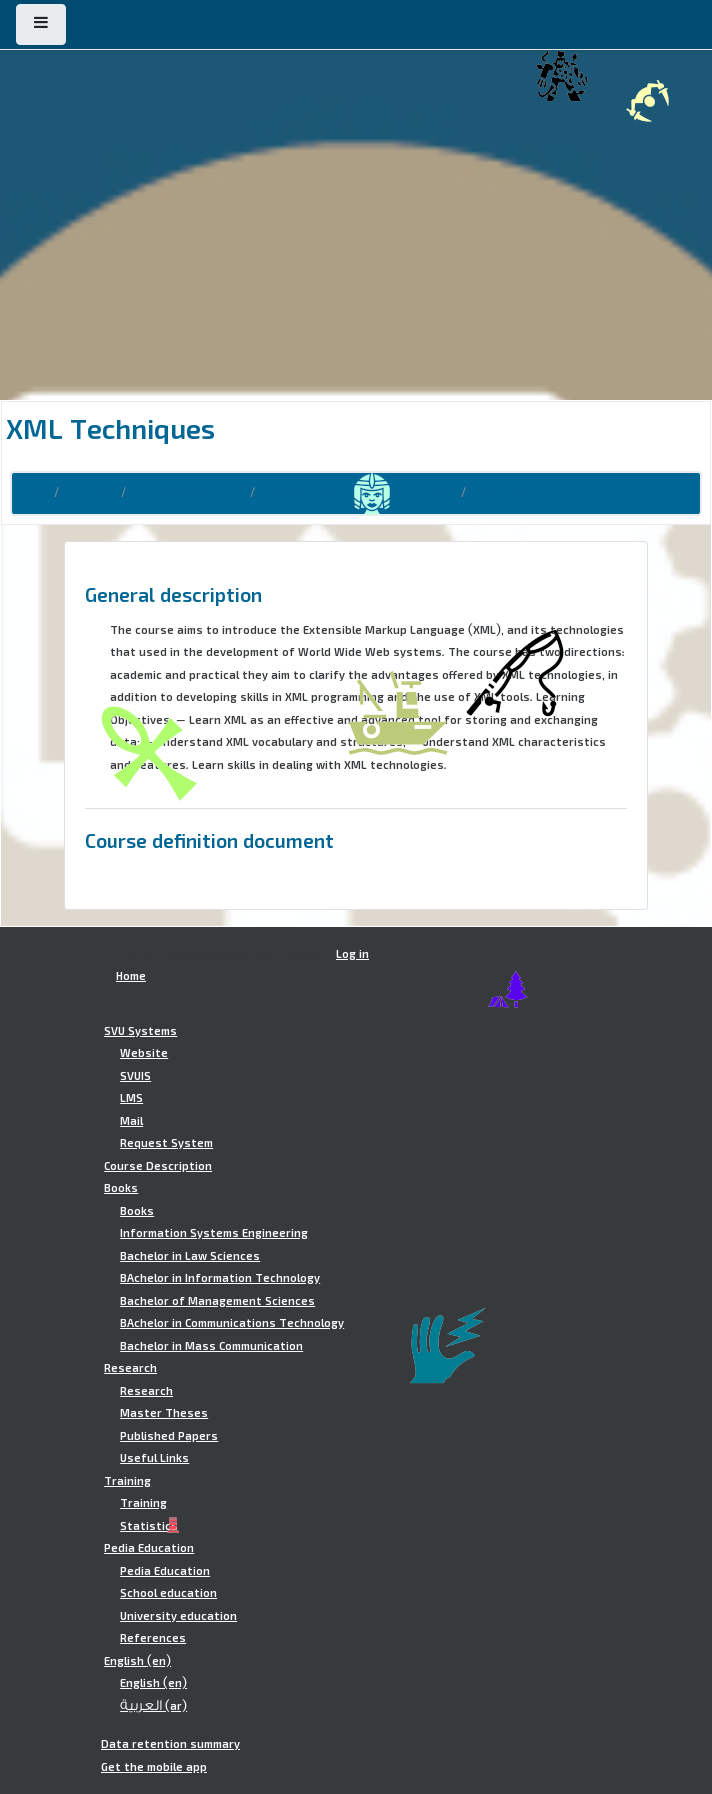 The image size is (712, 1794). Describe the element at coordinates (448, 1344) in the screenshot. I see `cast a lightning spell` at that location.